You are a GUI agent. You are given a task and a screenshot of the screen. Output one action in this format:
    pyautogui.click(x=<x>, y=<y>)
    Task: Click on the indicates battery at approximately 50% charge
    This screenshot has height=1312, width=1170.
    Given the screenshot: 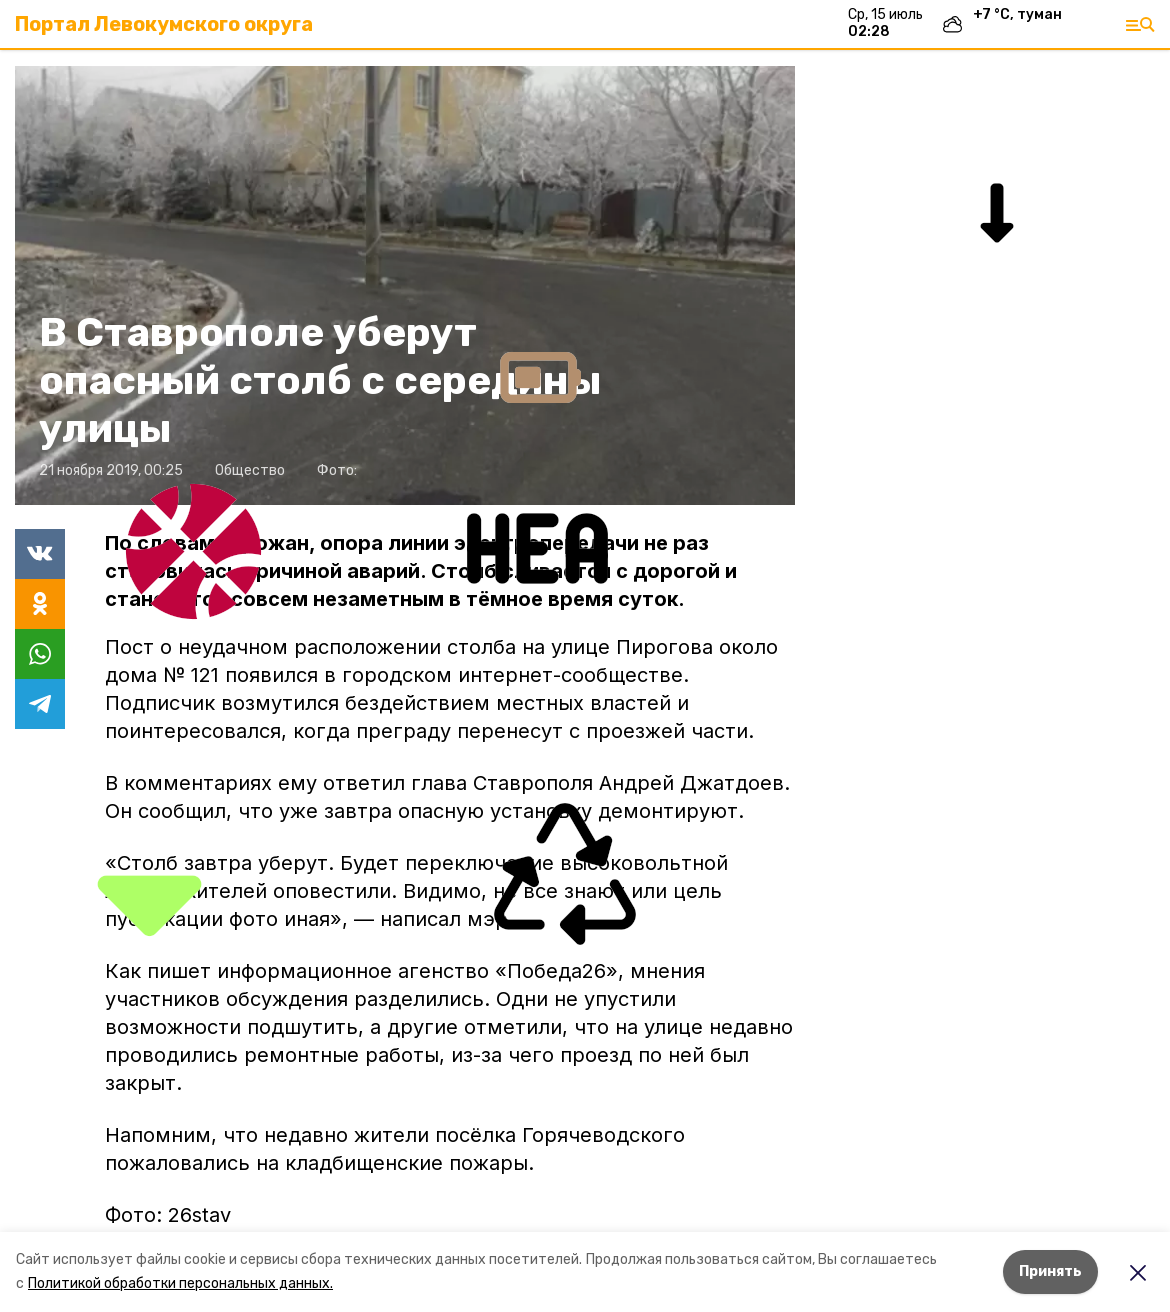 What is the action you would take?
    pyautogui.click(x=538, y=377)
    